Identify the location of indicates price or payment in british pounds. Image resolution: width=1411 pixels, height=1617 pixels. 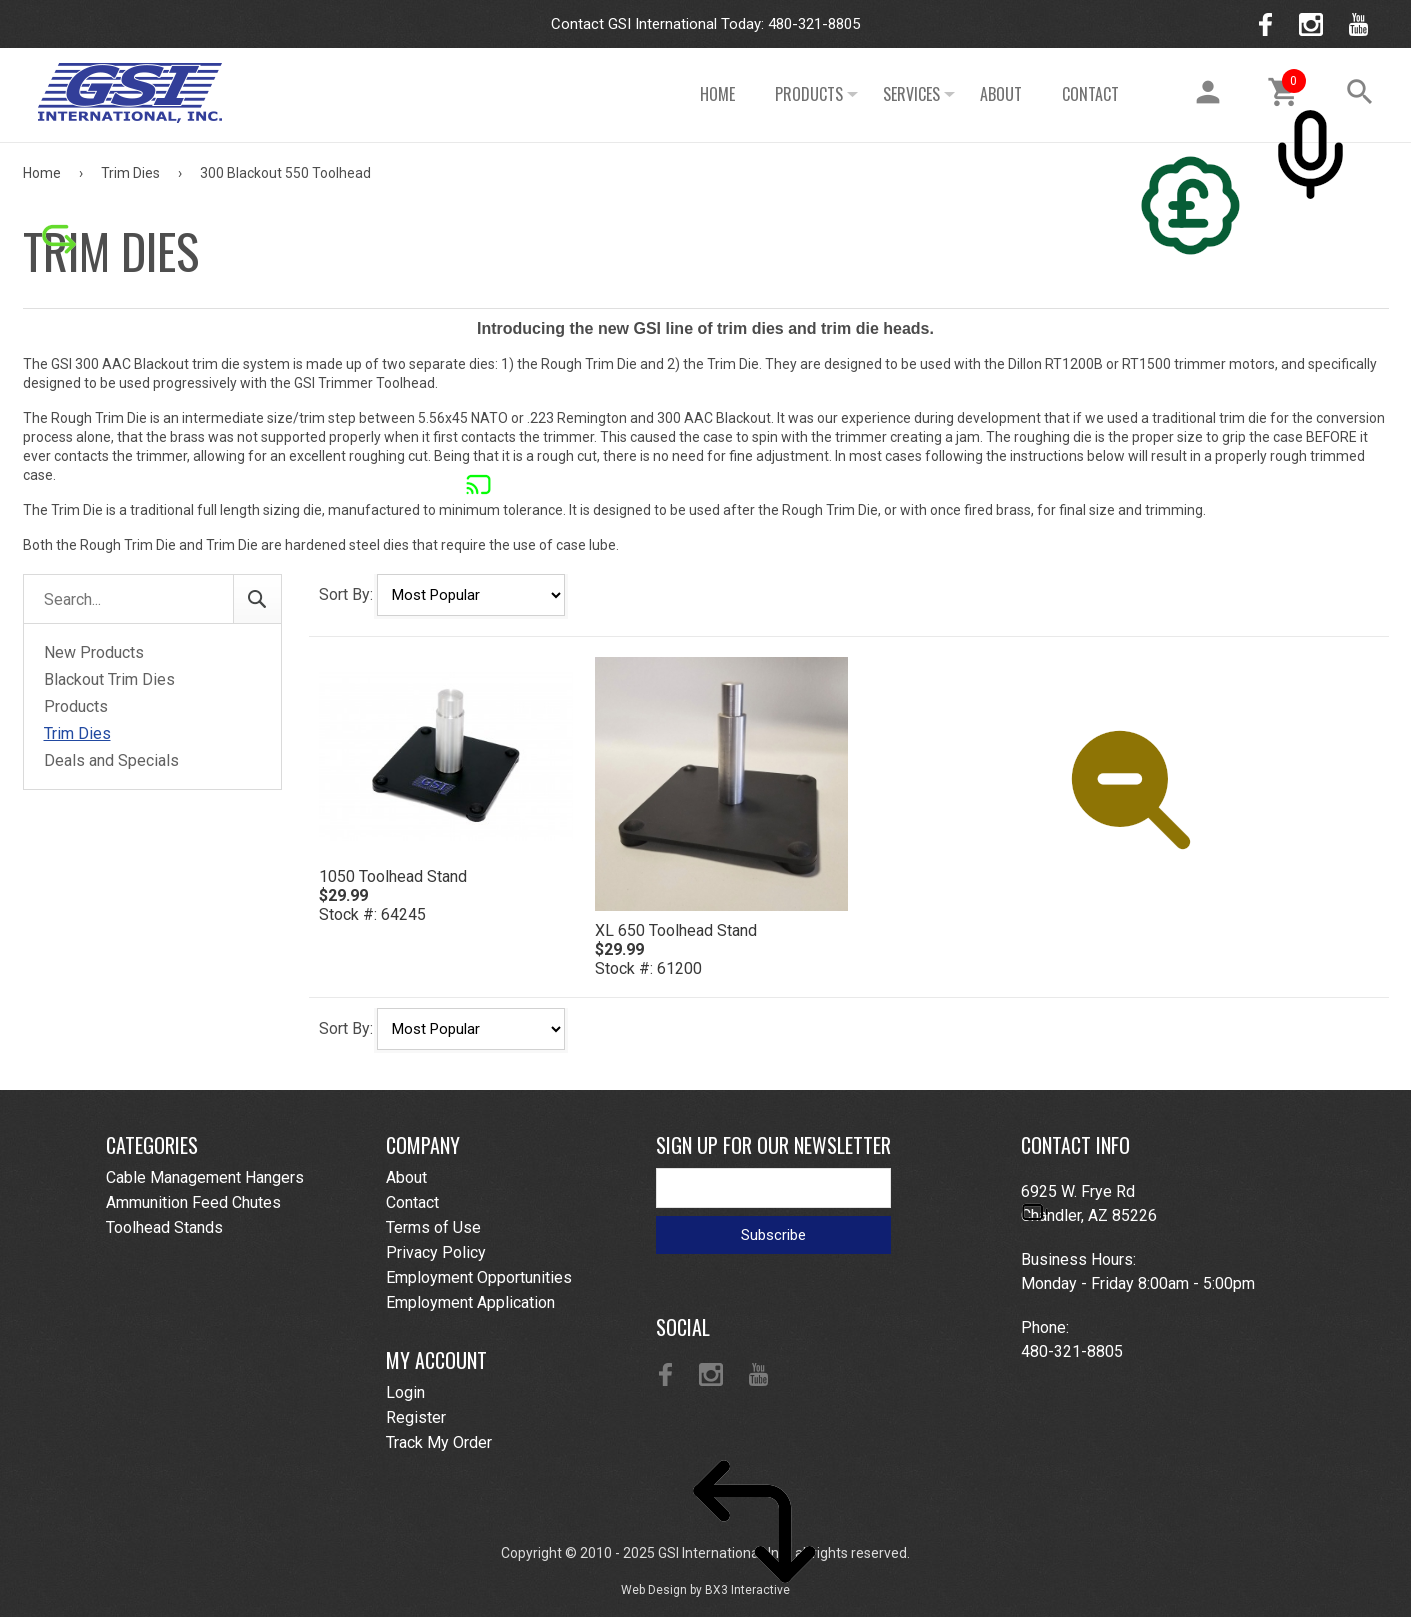
(1190, 205).